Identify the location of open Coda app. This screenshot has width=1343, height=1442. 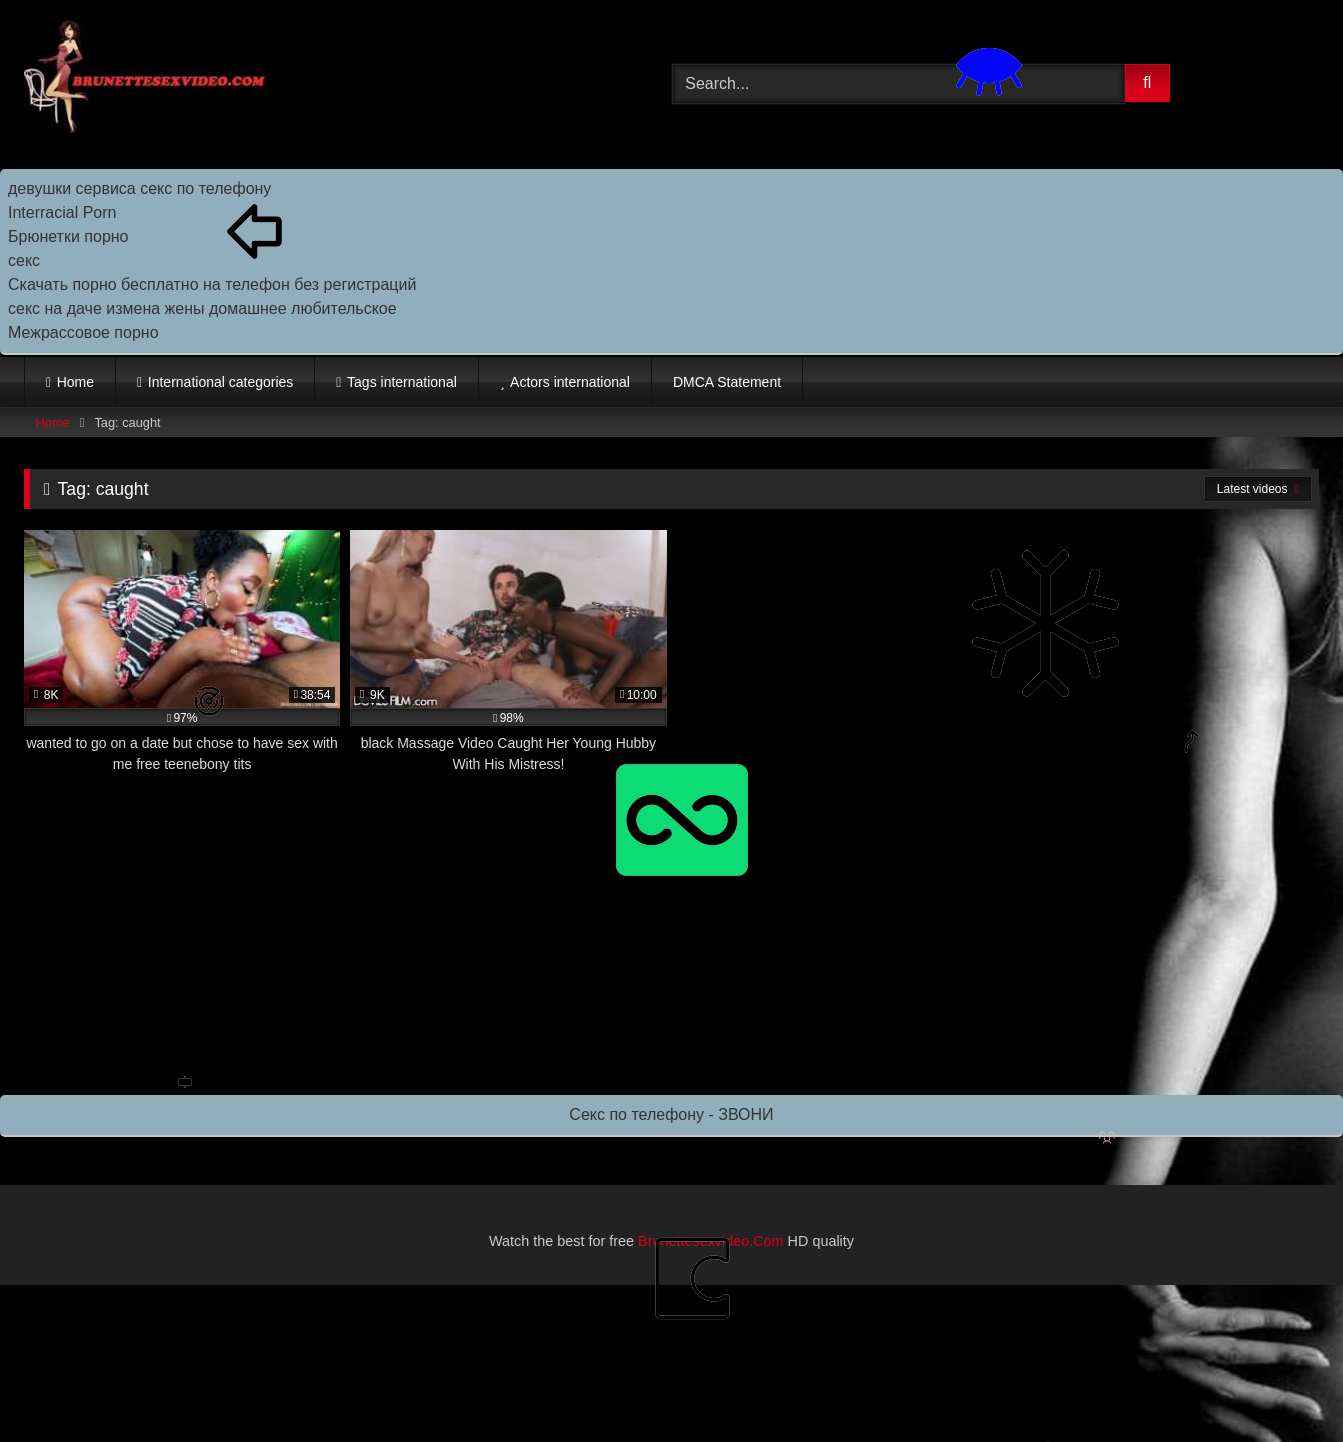
(692, 1278).